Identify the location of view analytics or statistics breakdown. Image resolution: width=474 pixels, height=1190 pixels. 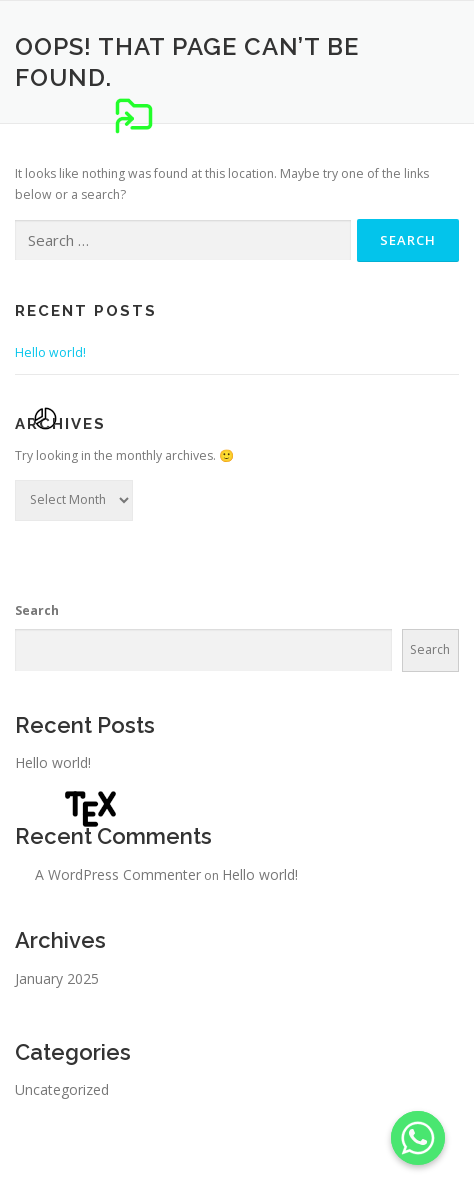
(45, 418).